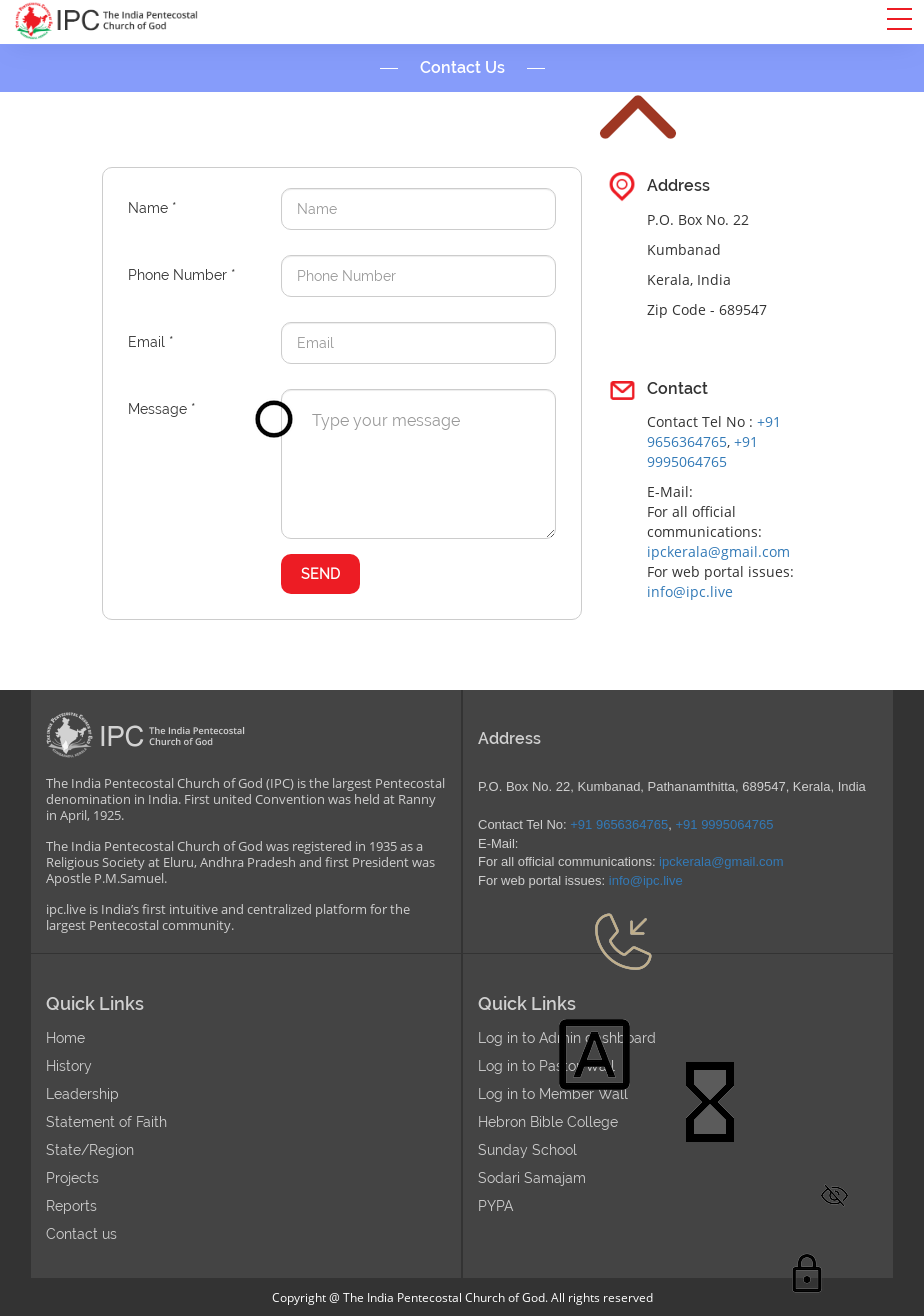 The width and height of the screenshot is (924, 1316). I want to click on indicates an unselected or inactive radio button option, so click(274, 419).